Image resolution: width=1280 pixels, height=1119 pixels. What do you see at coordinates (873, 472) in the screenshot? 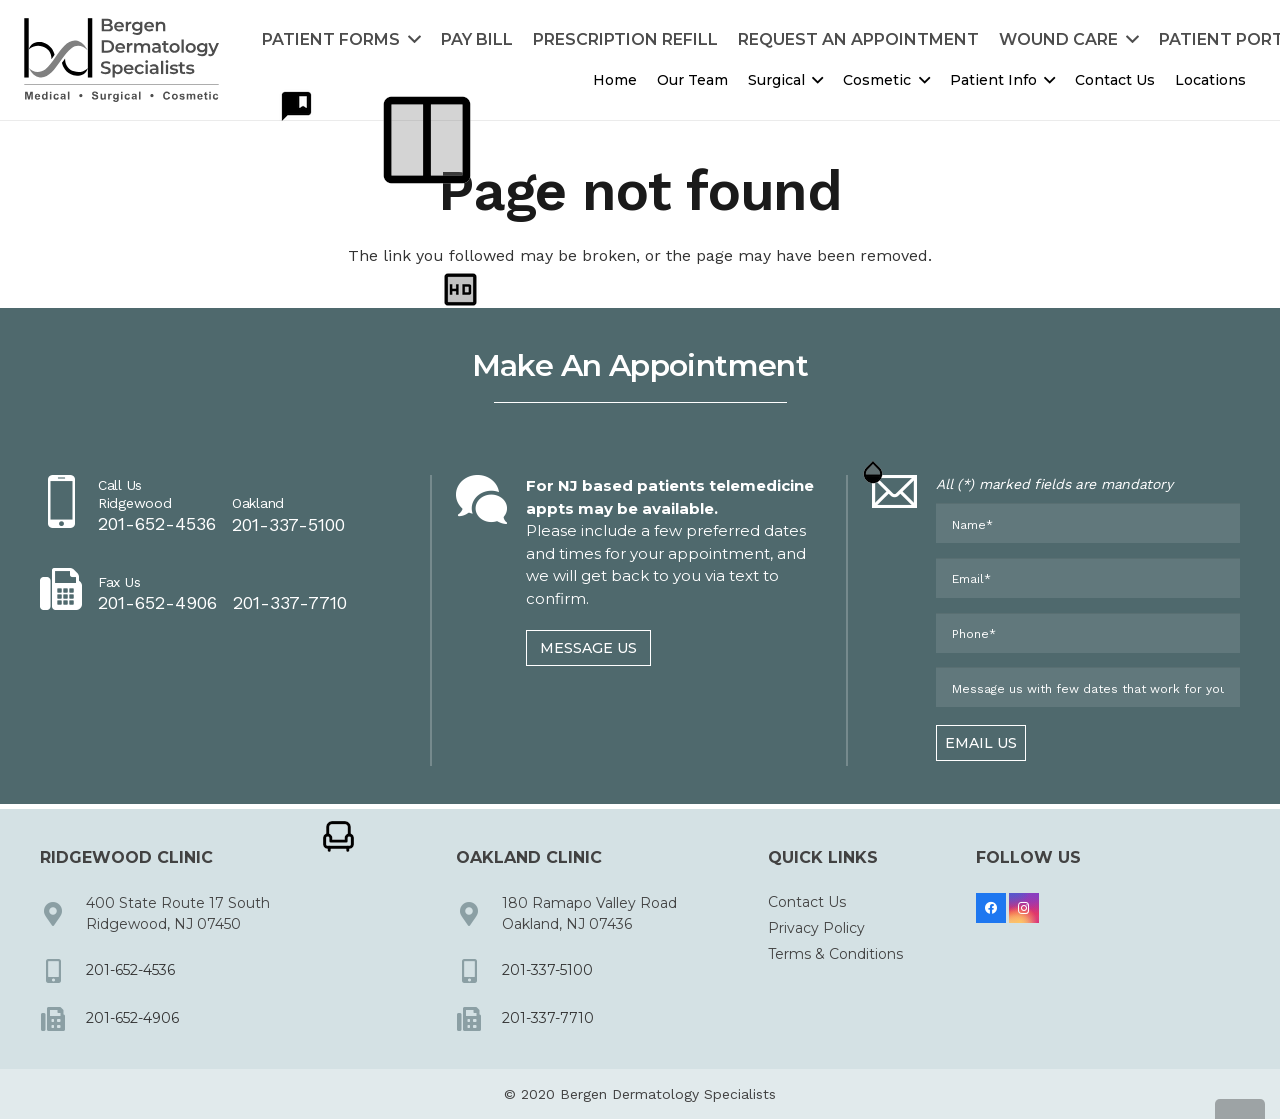
I see `adjust opacity or transparency settings` at bounding box center [873, 472].